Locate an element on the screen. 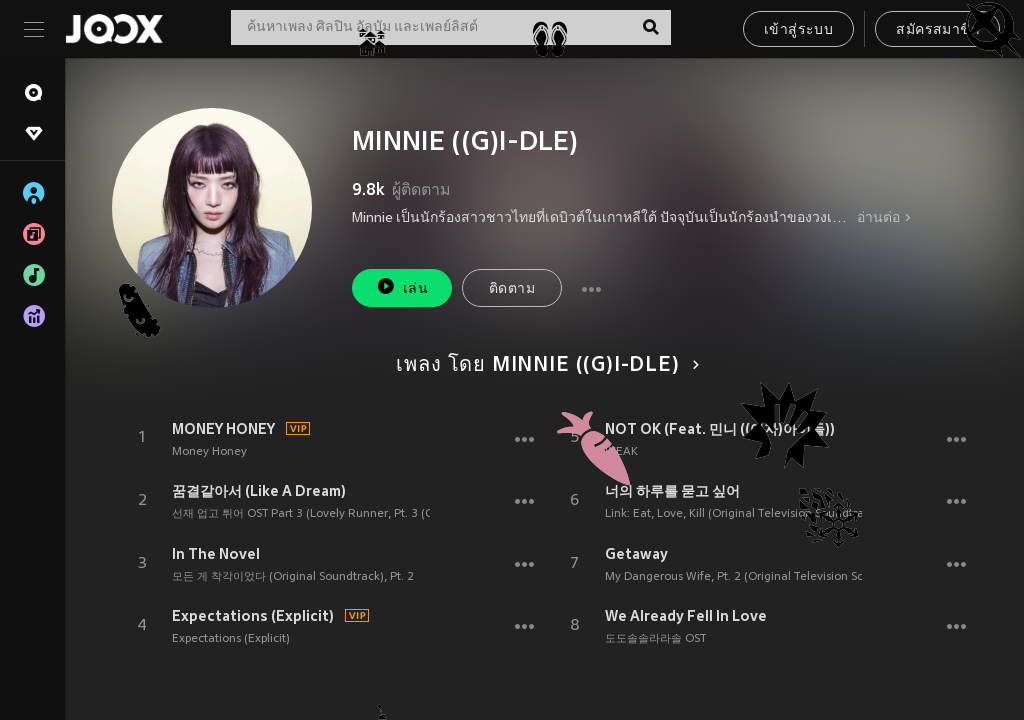 Image resolution: width=1024 pixels, height=720 pixels. browse beach or summer-related content is located at coordinates (550, 39).